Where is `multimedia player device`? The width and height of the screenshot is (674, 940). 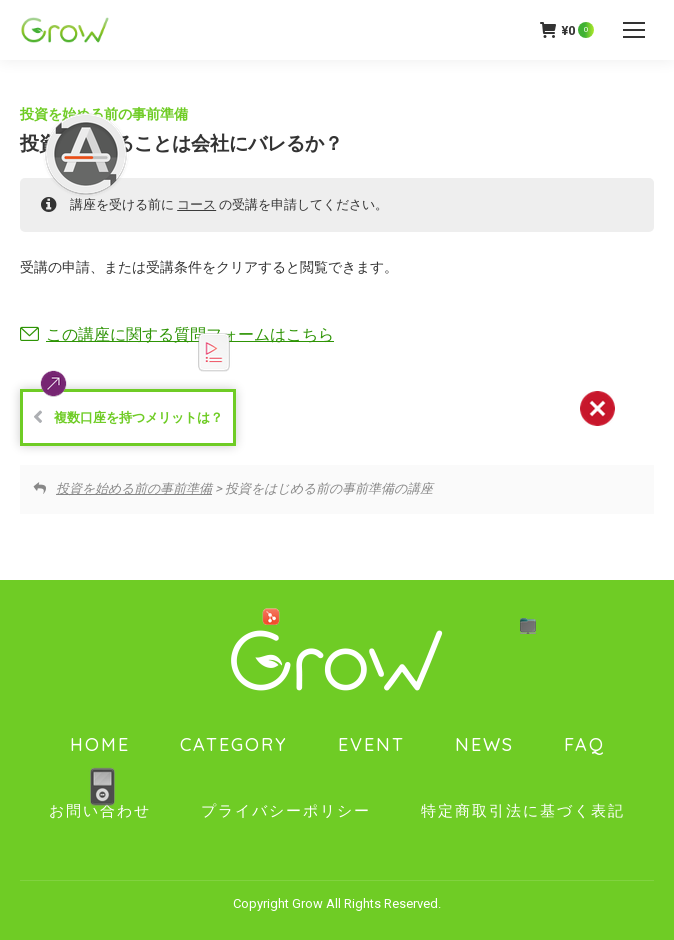 multimedia player device is located at coordinates (102, 786).